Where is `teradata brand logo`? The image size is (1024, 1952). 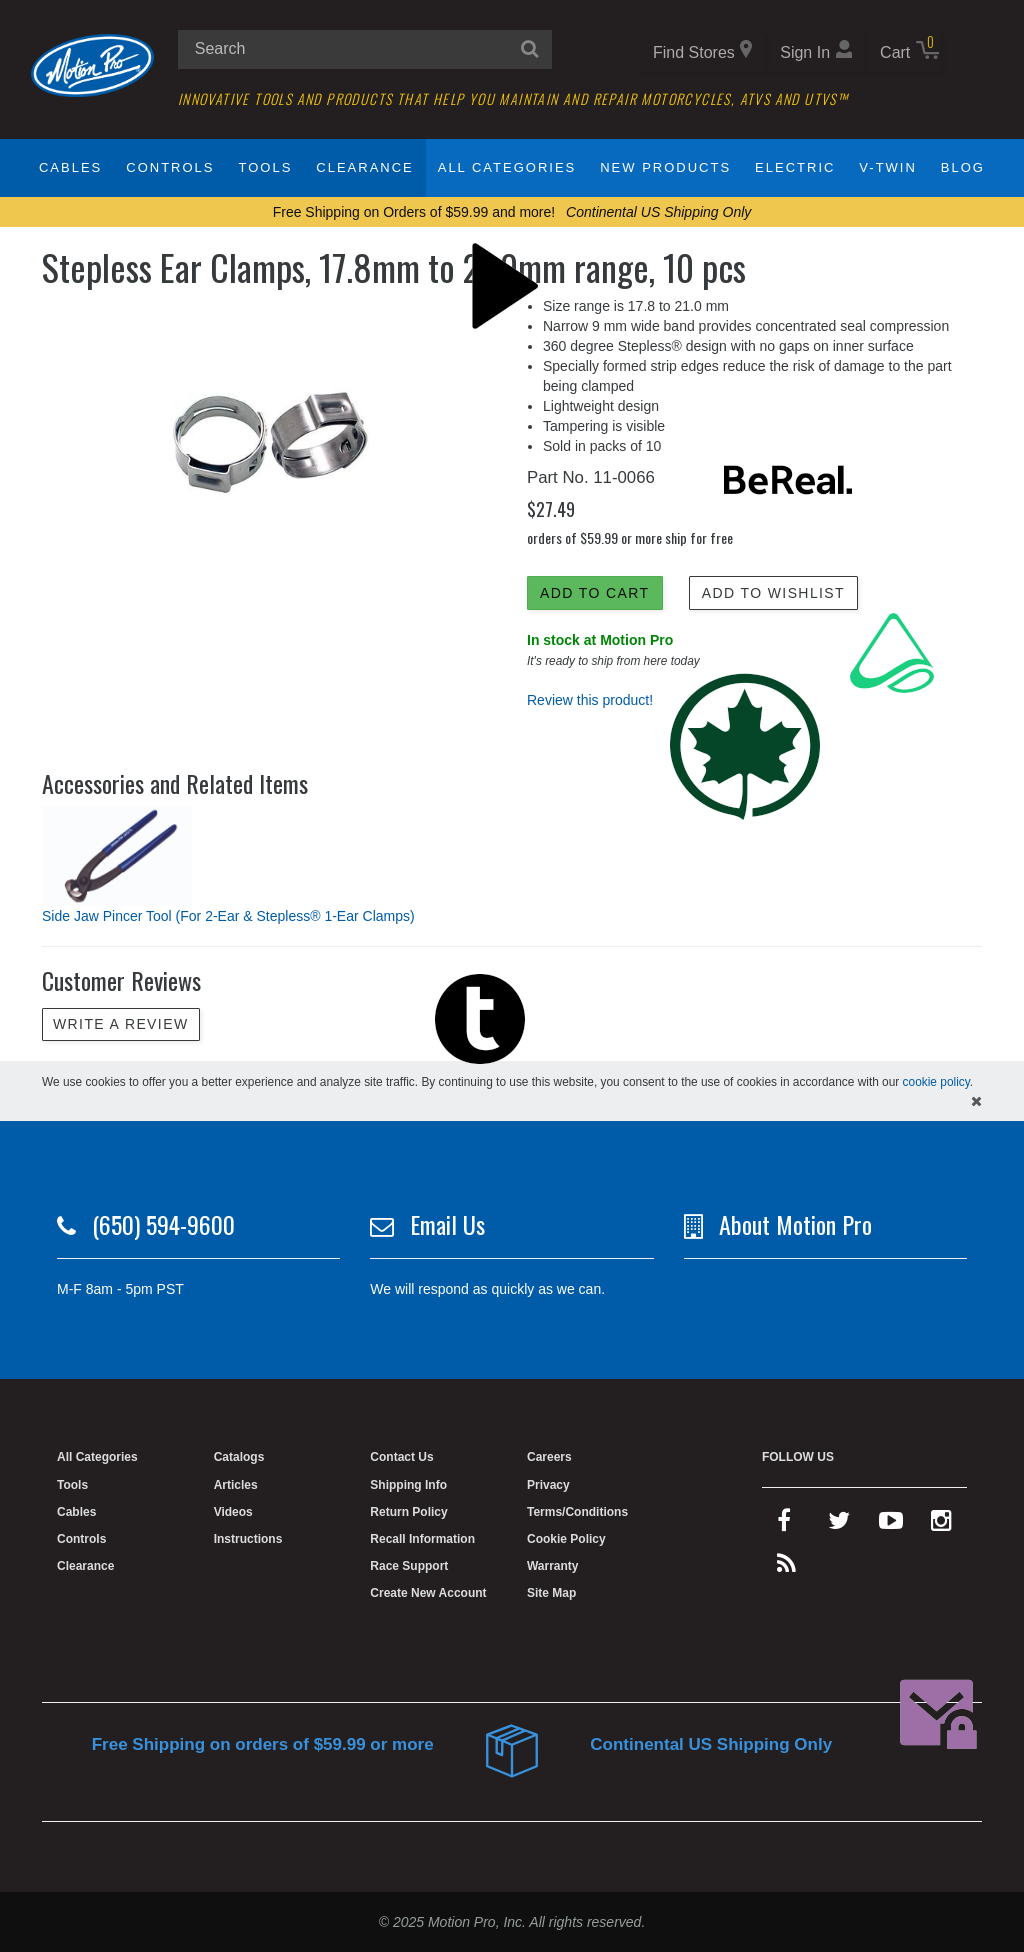 teradata brand logo is located at coordinates (480, 1019).